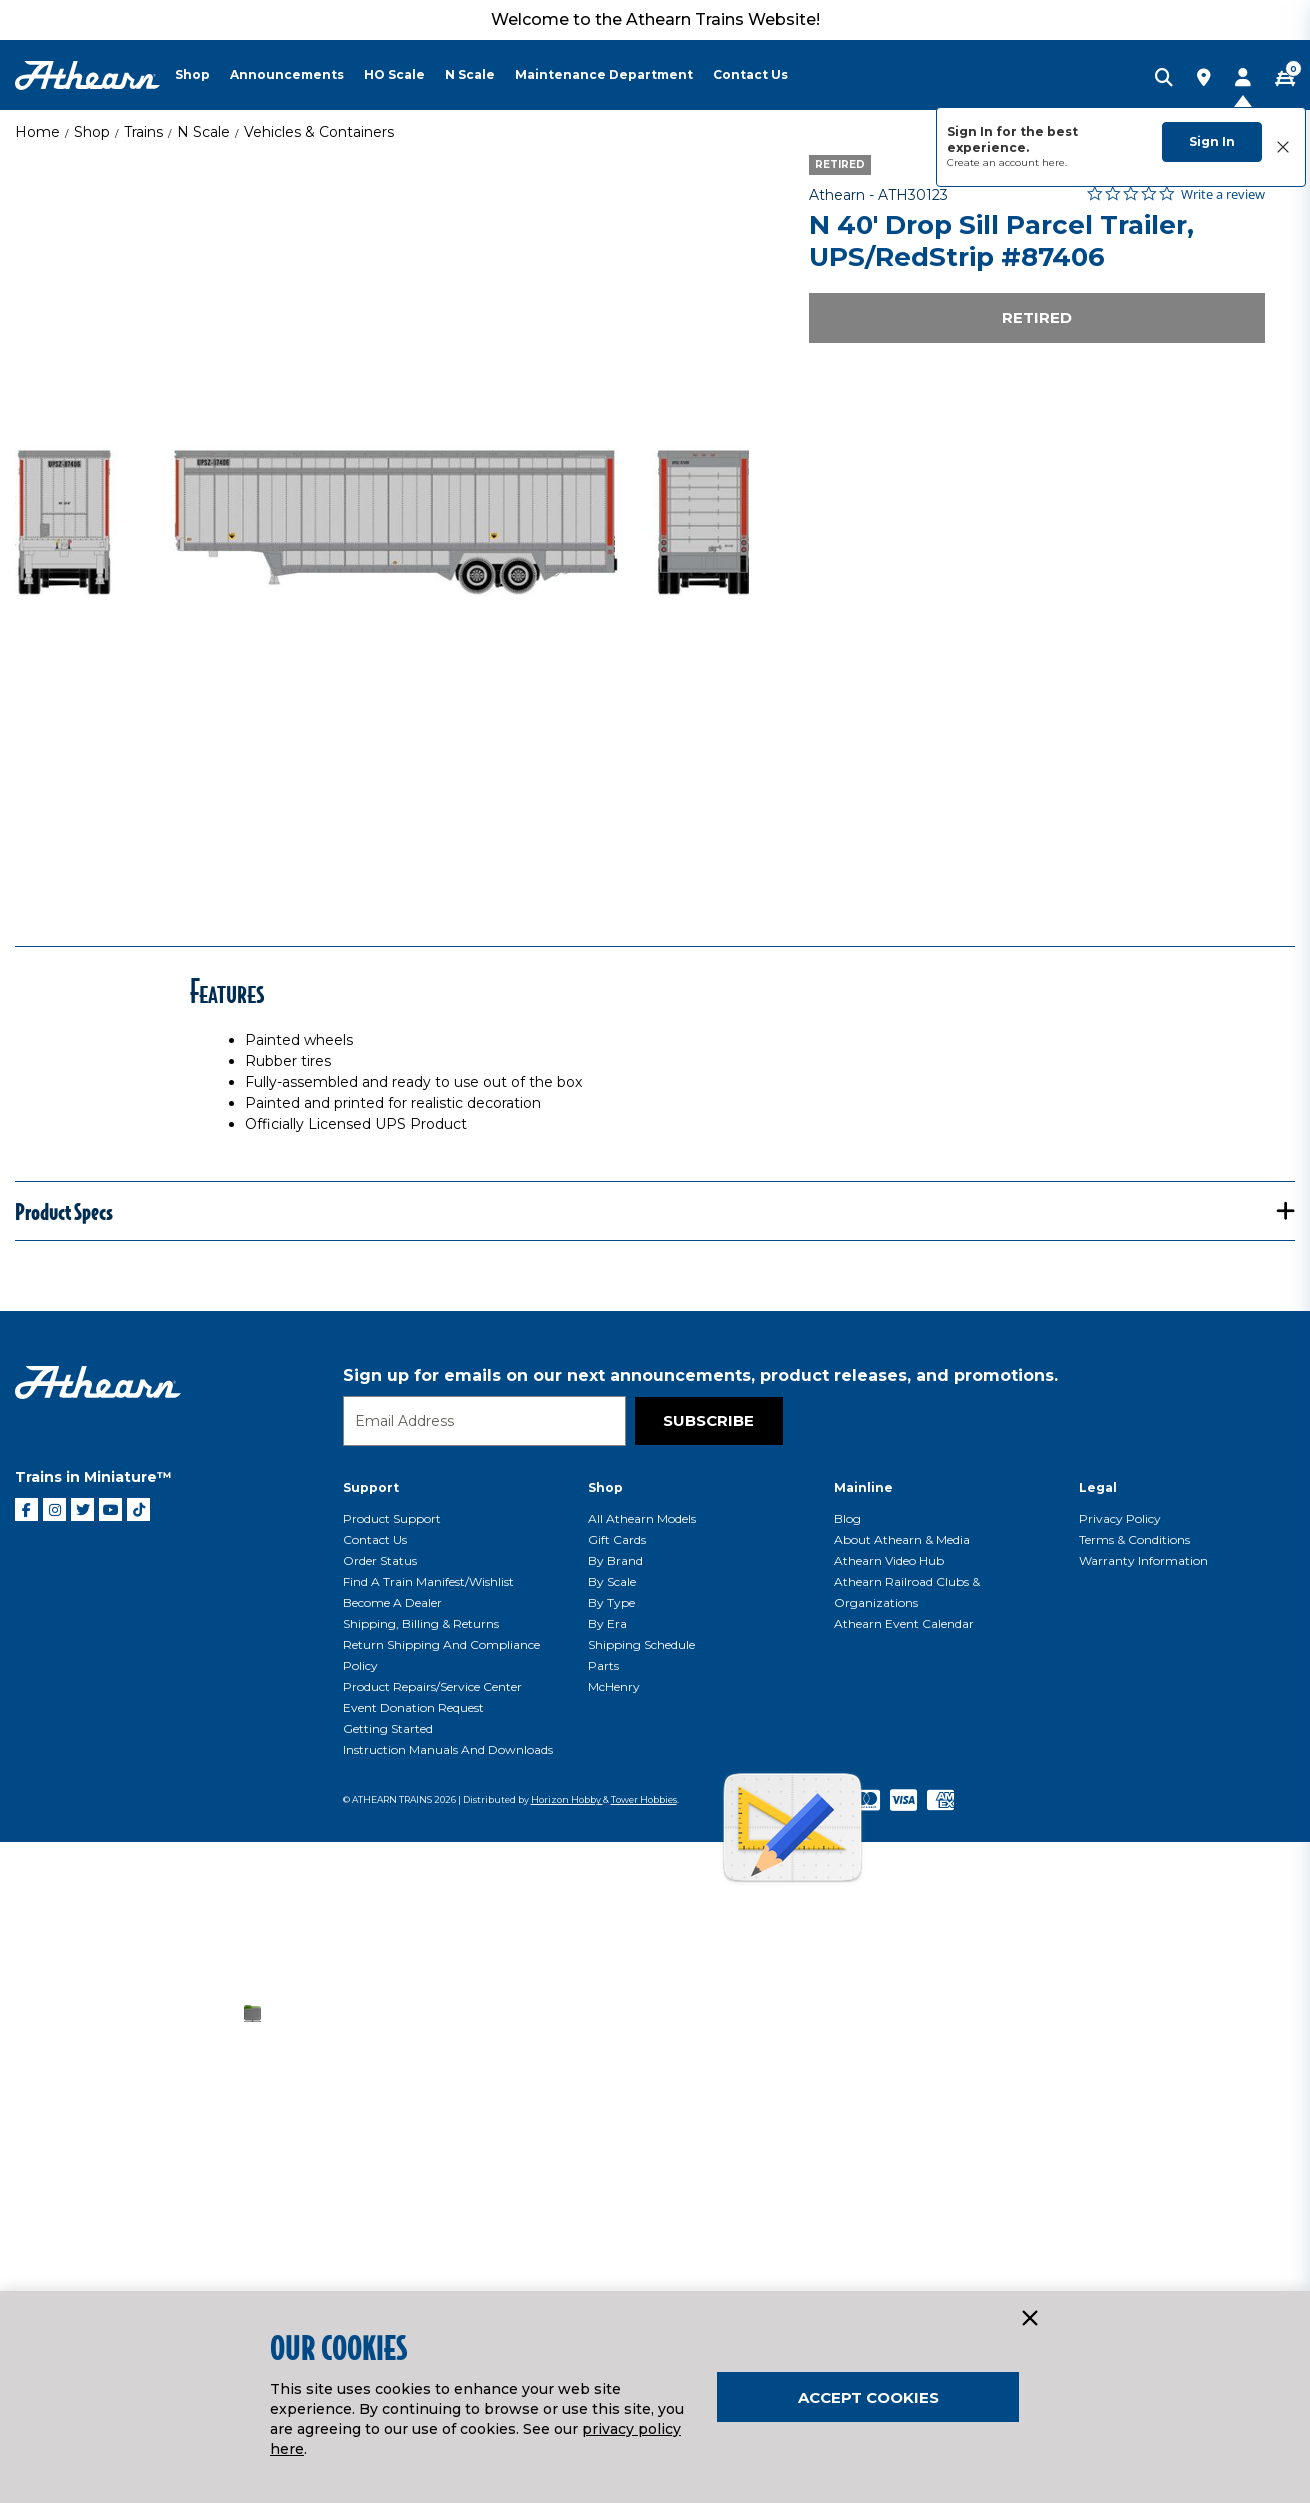 The image size is (1310, 2503). I want to click on access files stored on a remote server, so click(252, 2013).